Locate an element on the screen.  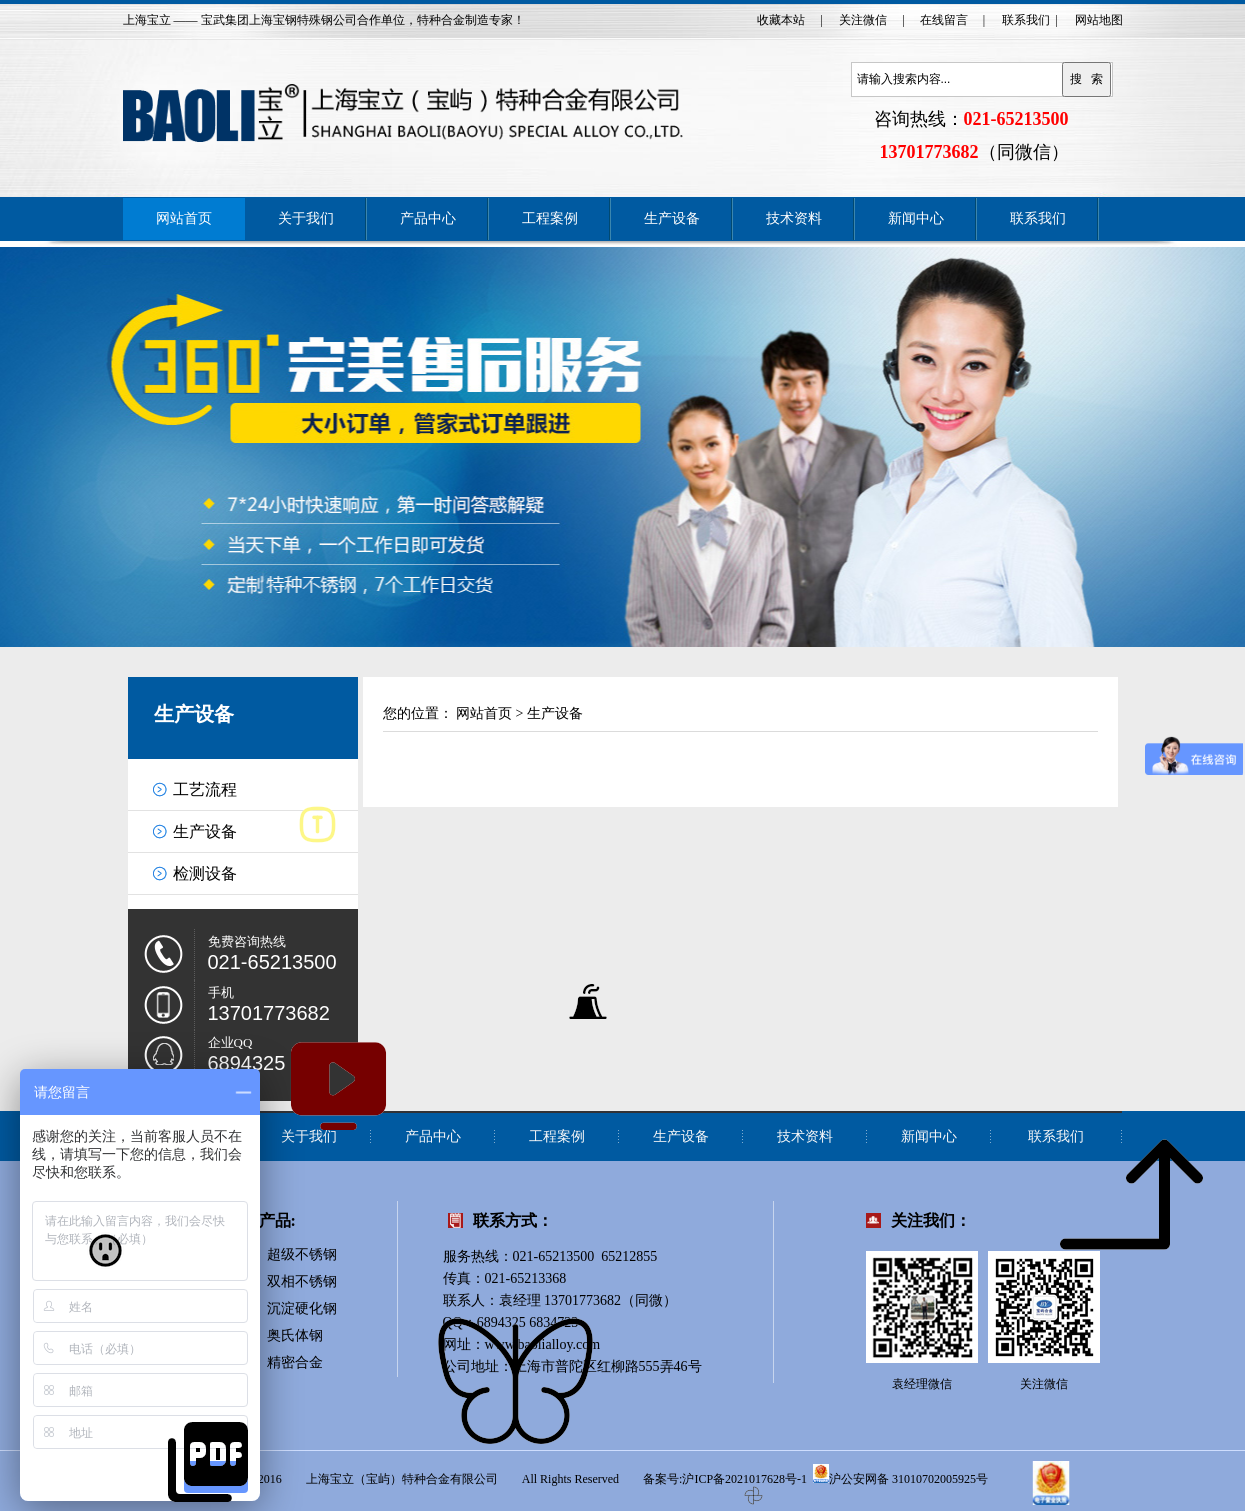
text formatting or typography options is located at coordinates (317, 824).